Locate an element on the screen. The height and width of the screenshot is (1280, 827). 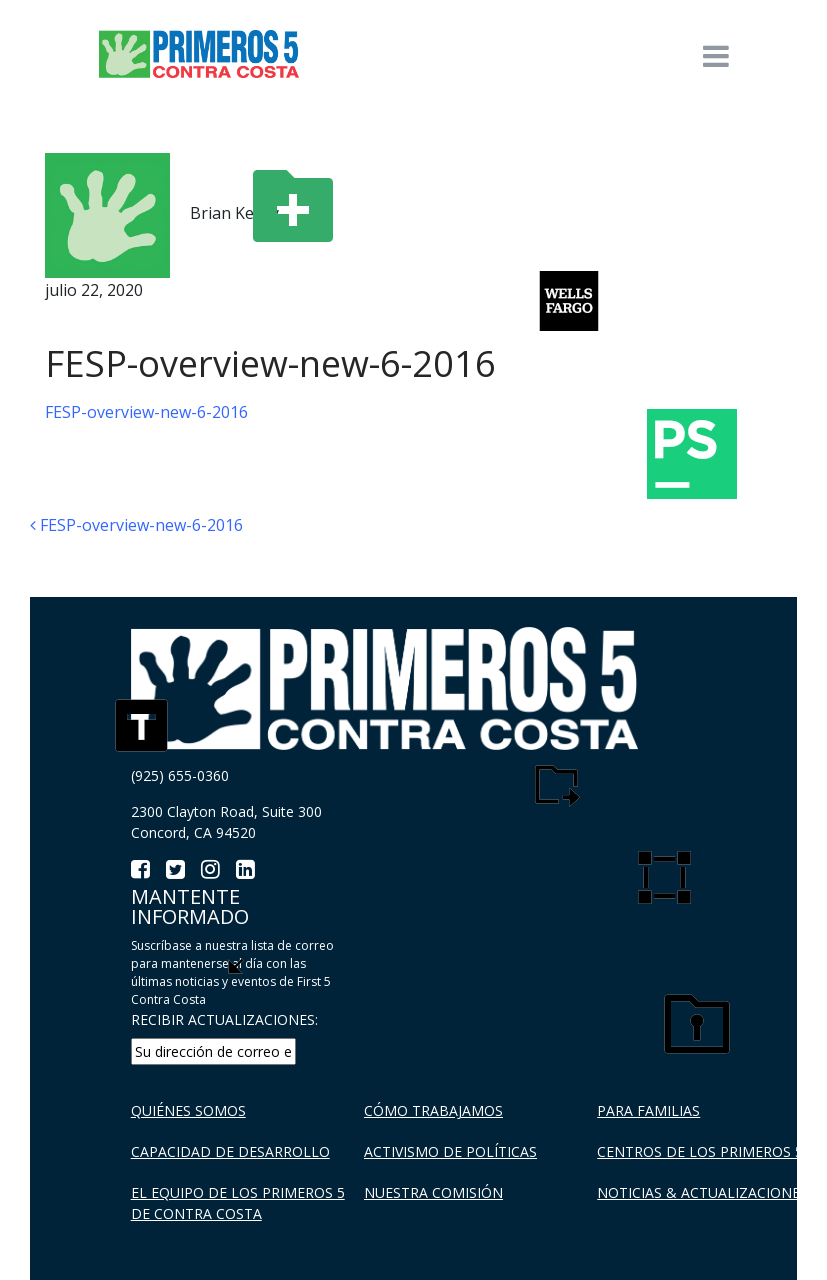
navigate to previous or lower-level content is located at coordinates (236, 966).